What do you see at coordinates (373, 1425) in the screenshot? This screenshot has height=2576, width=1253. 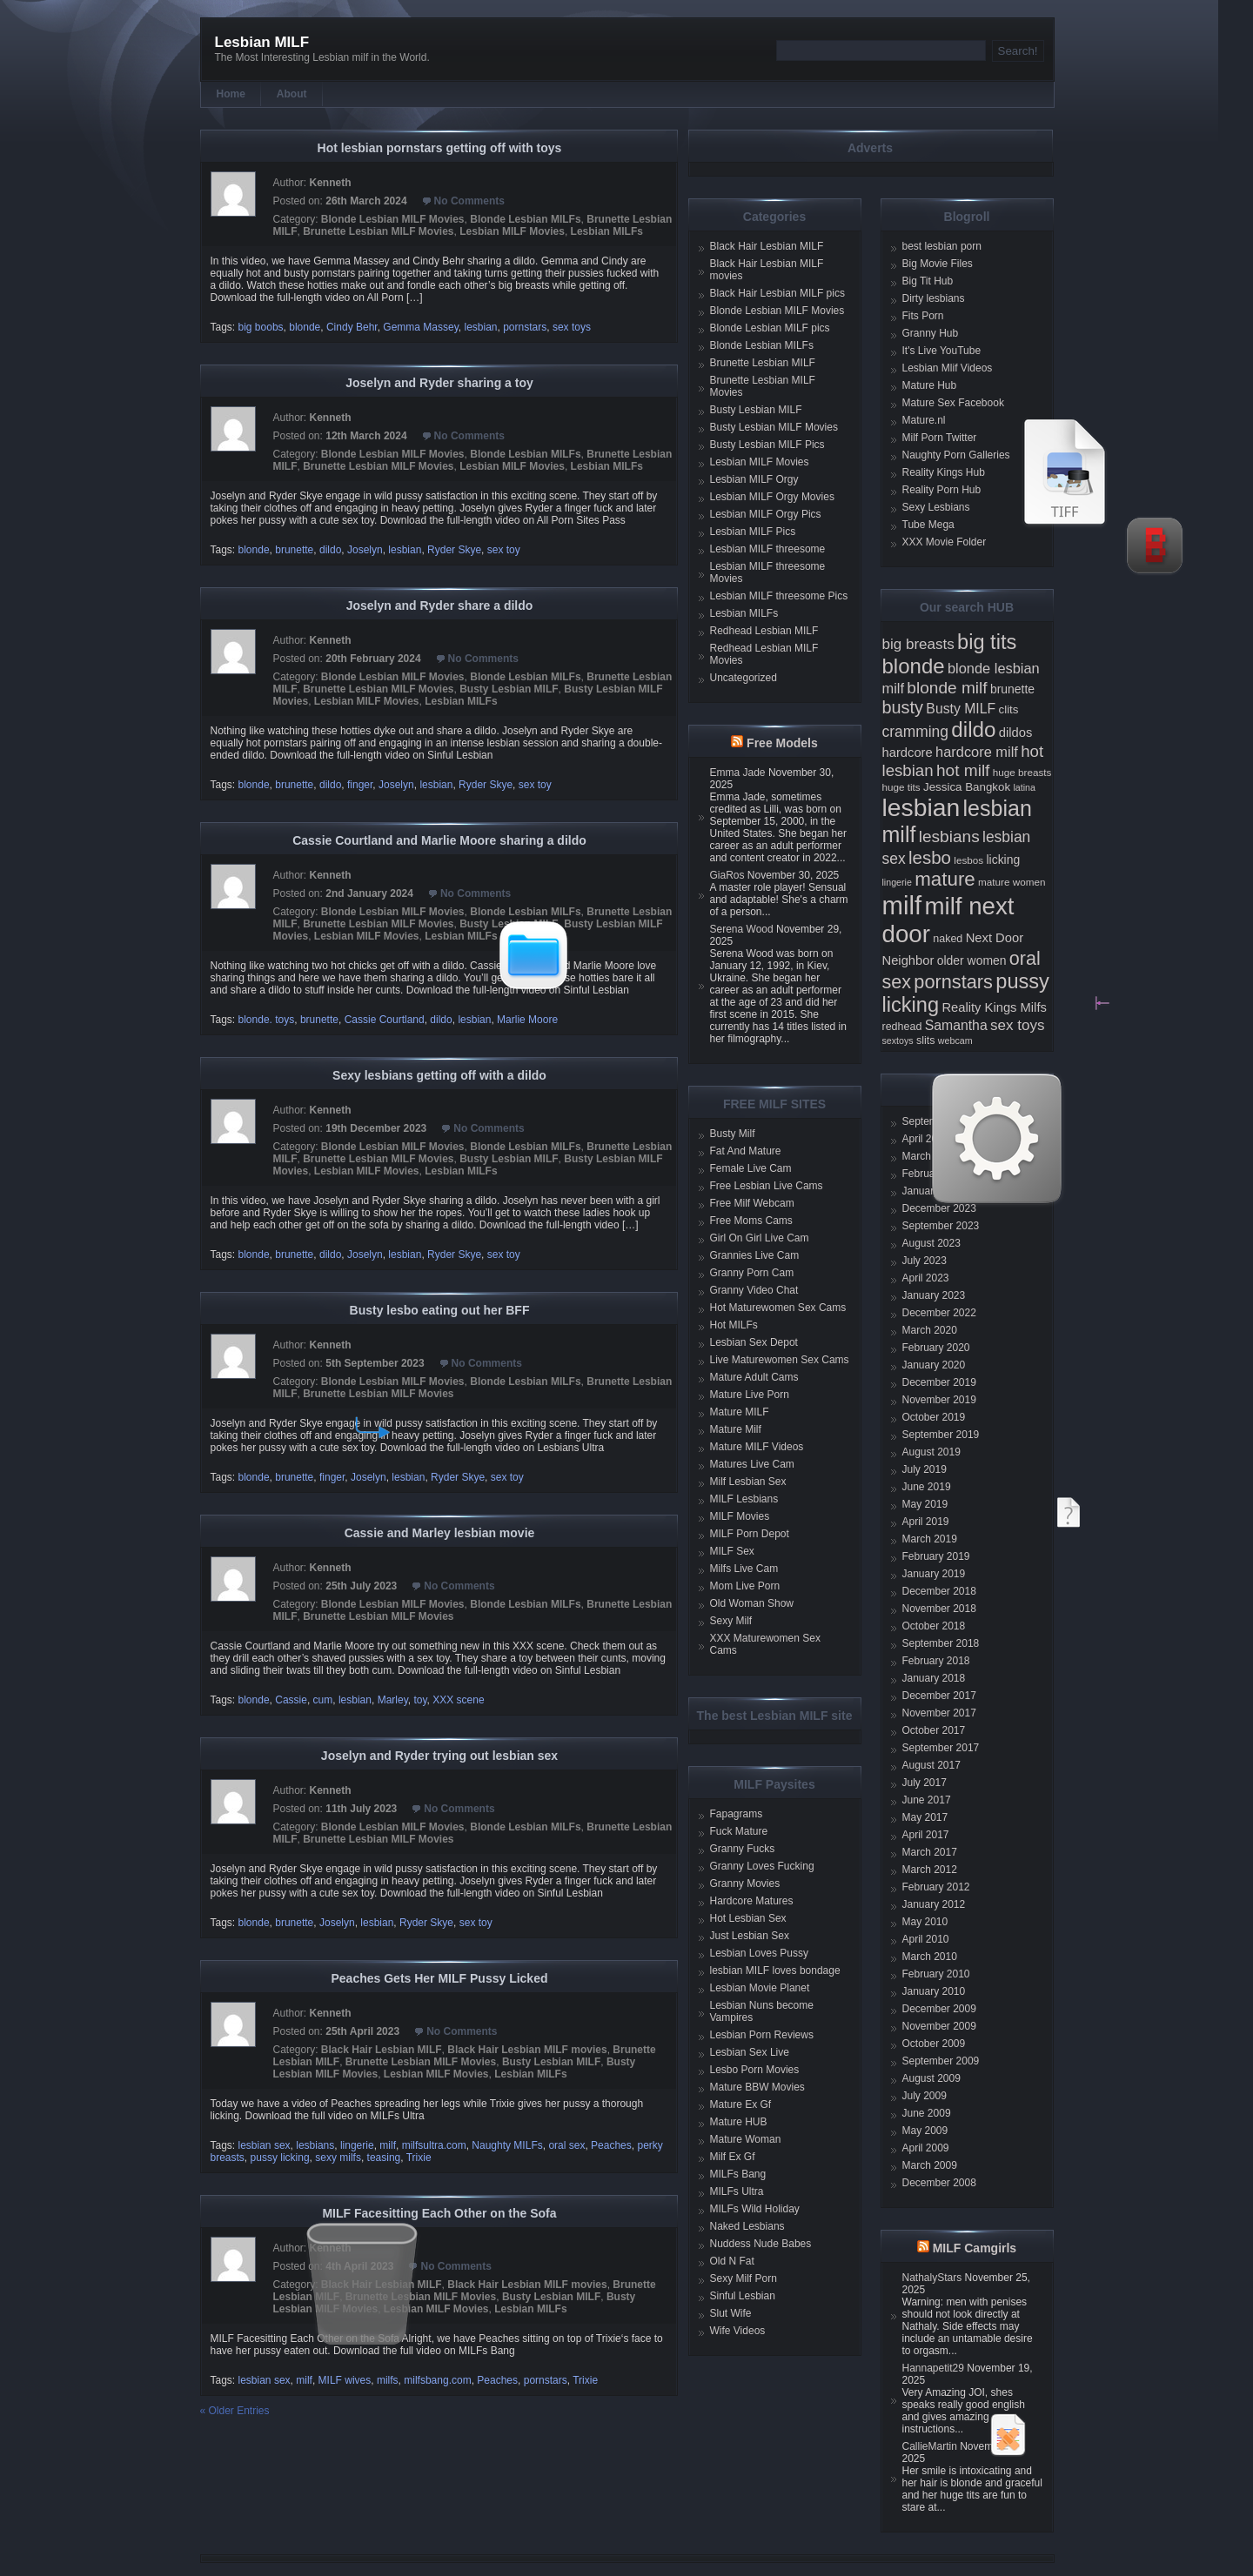 I see `forward an email to another recipient` at bounding box center [373, 1425].